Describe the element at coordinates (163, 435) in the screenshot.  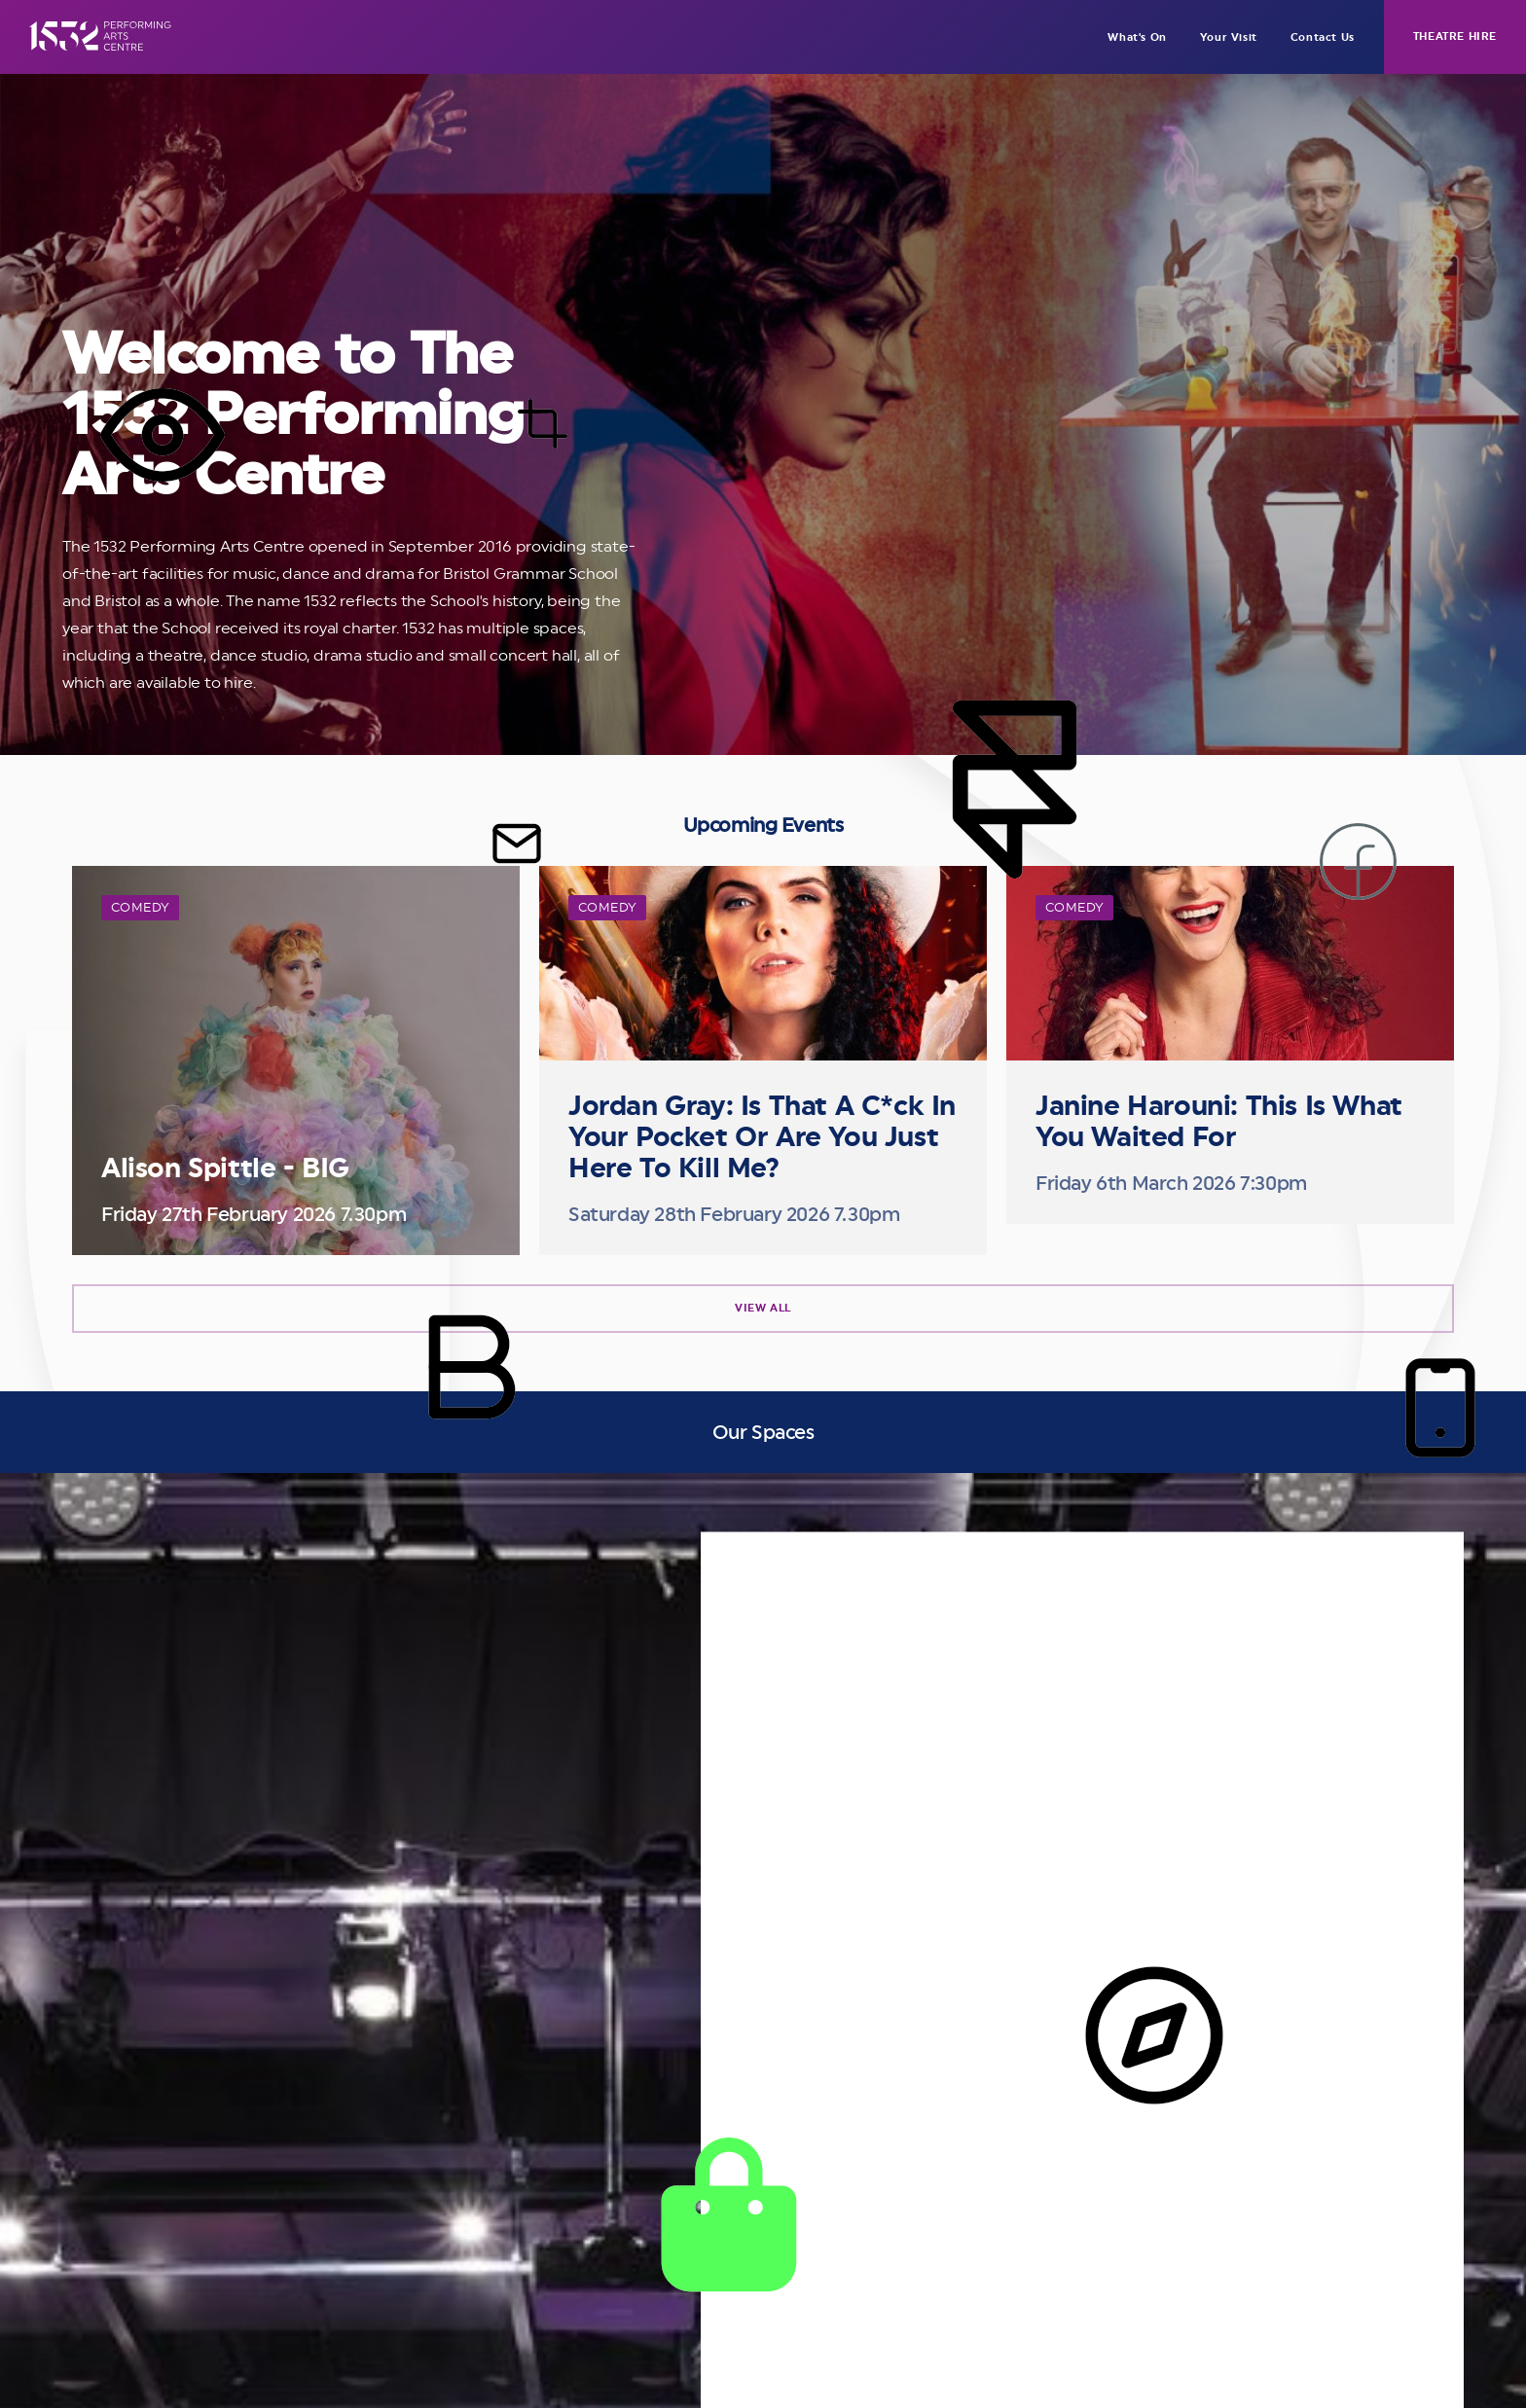
I see `view or preview content` at that location.